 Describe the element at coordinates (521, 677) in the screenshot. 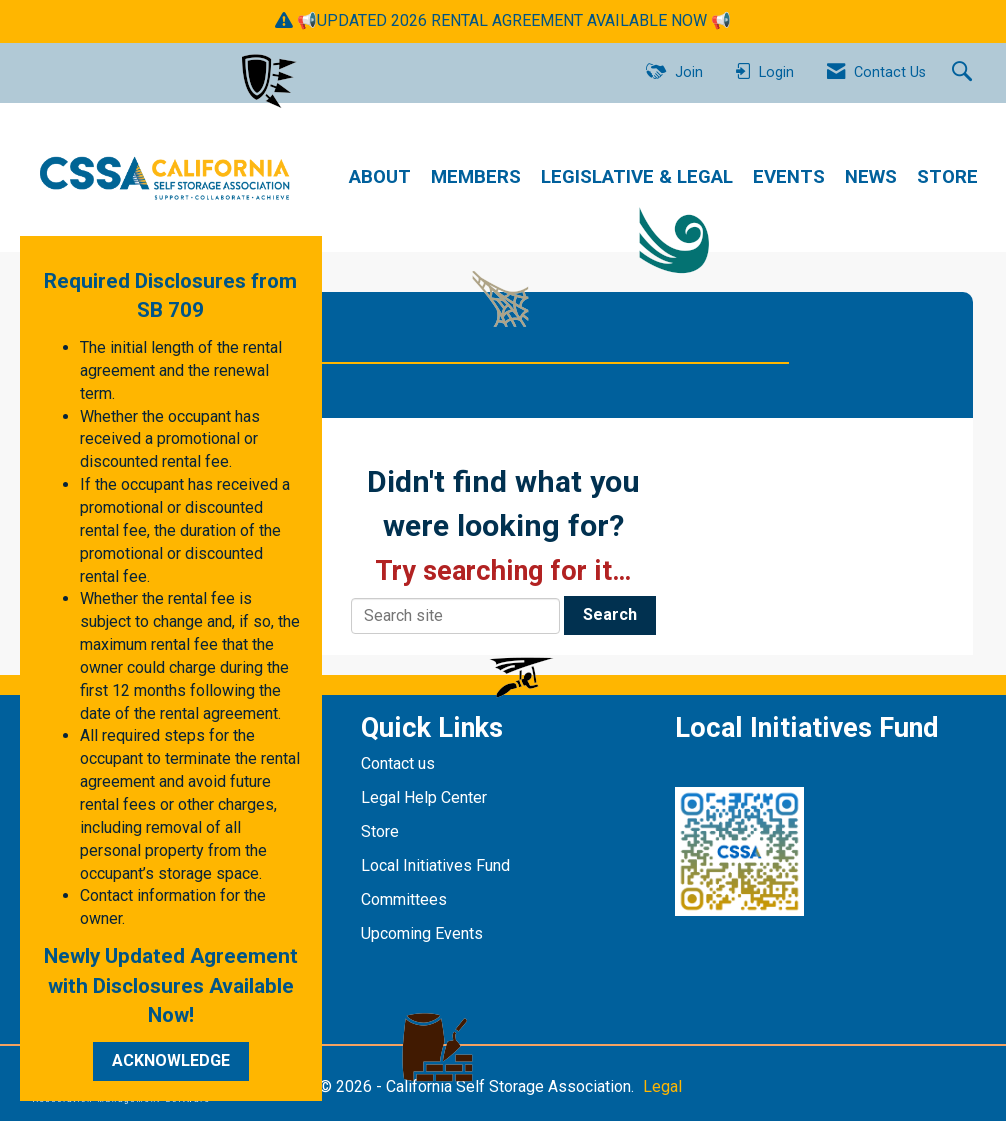

I see `access hang gliding or aerial sports activities` at that location.